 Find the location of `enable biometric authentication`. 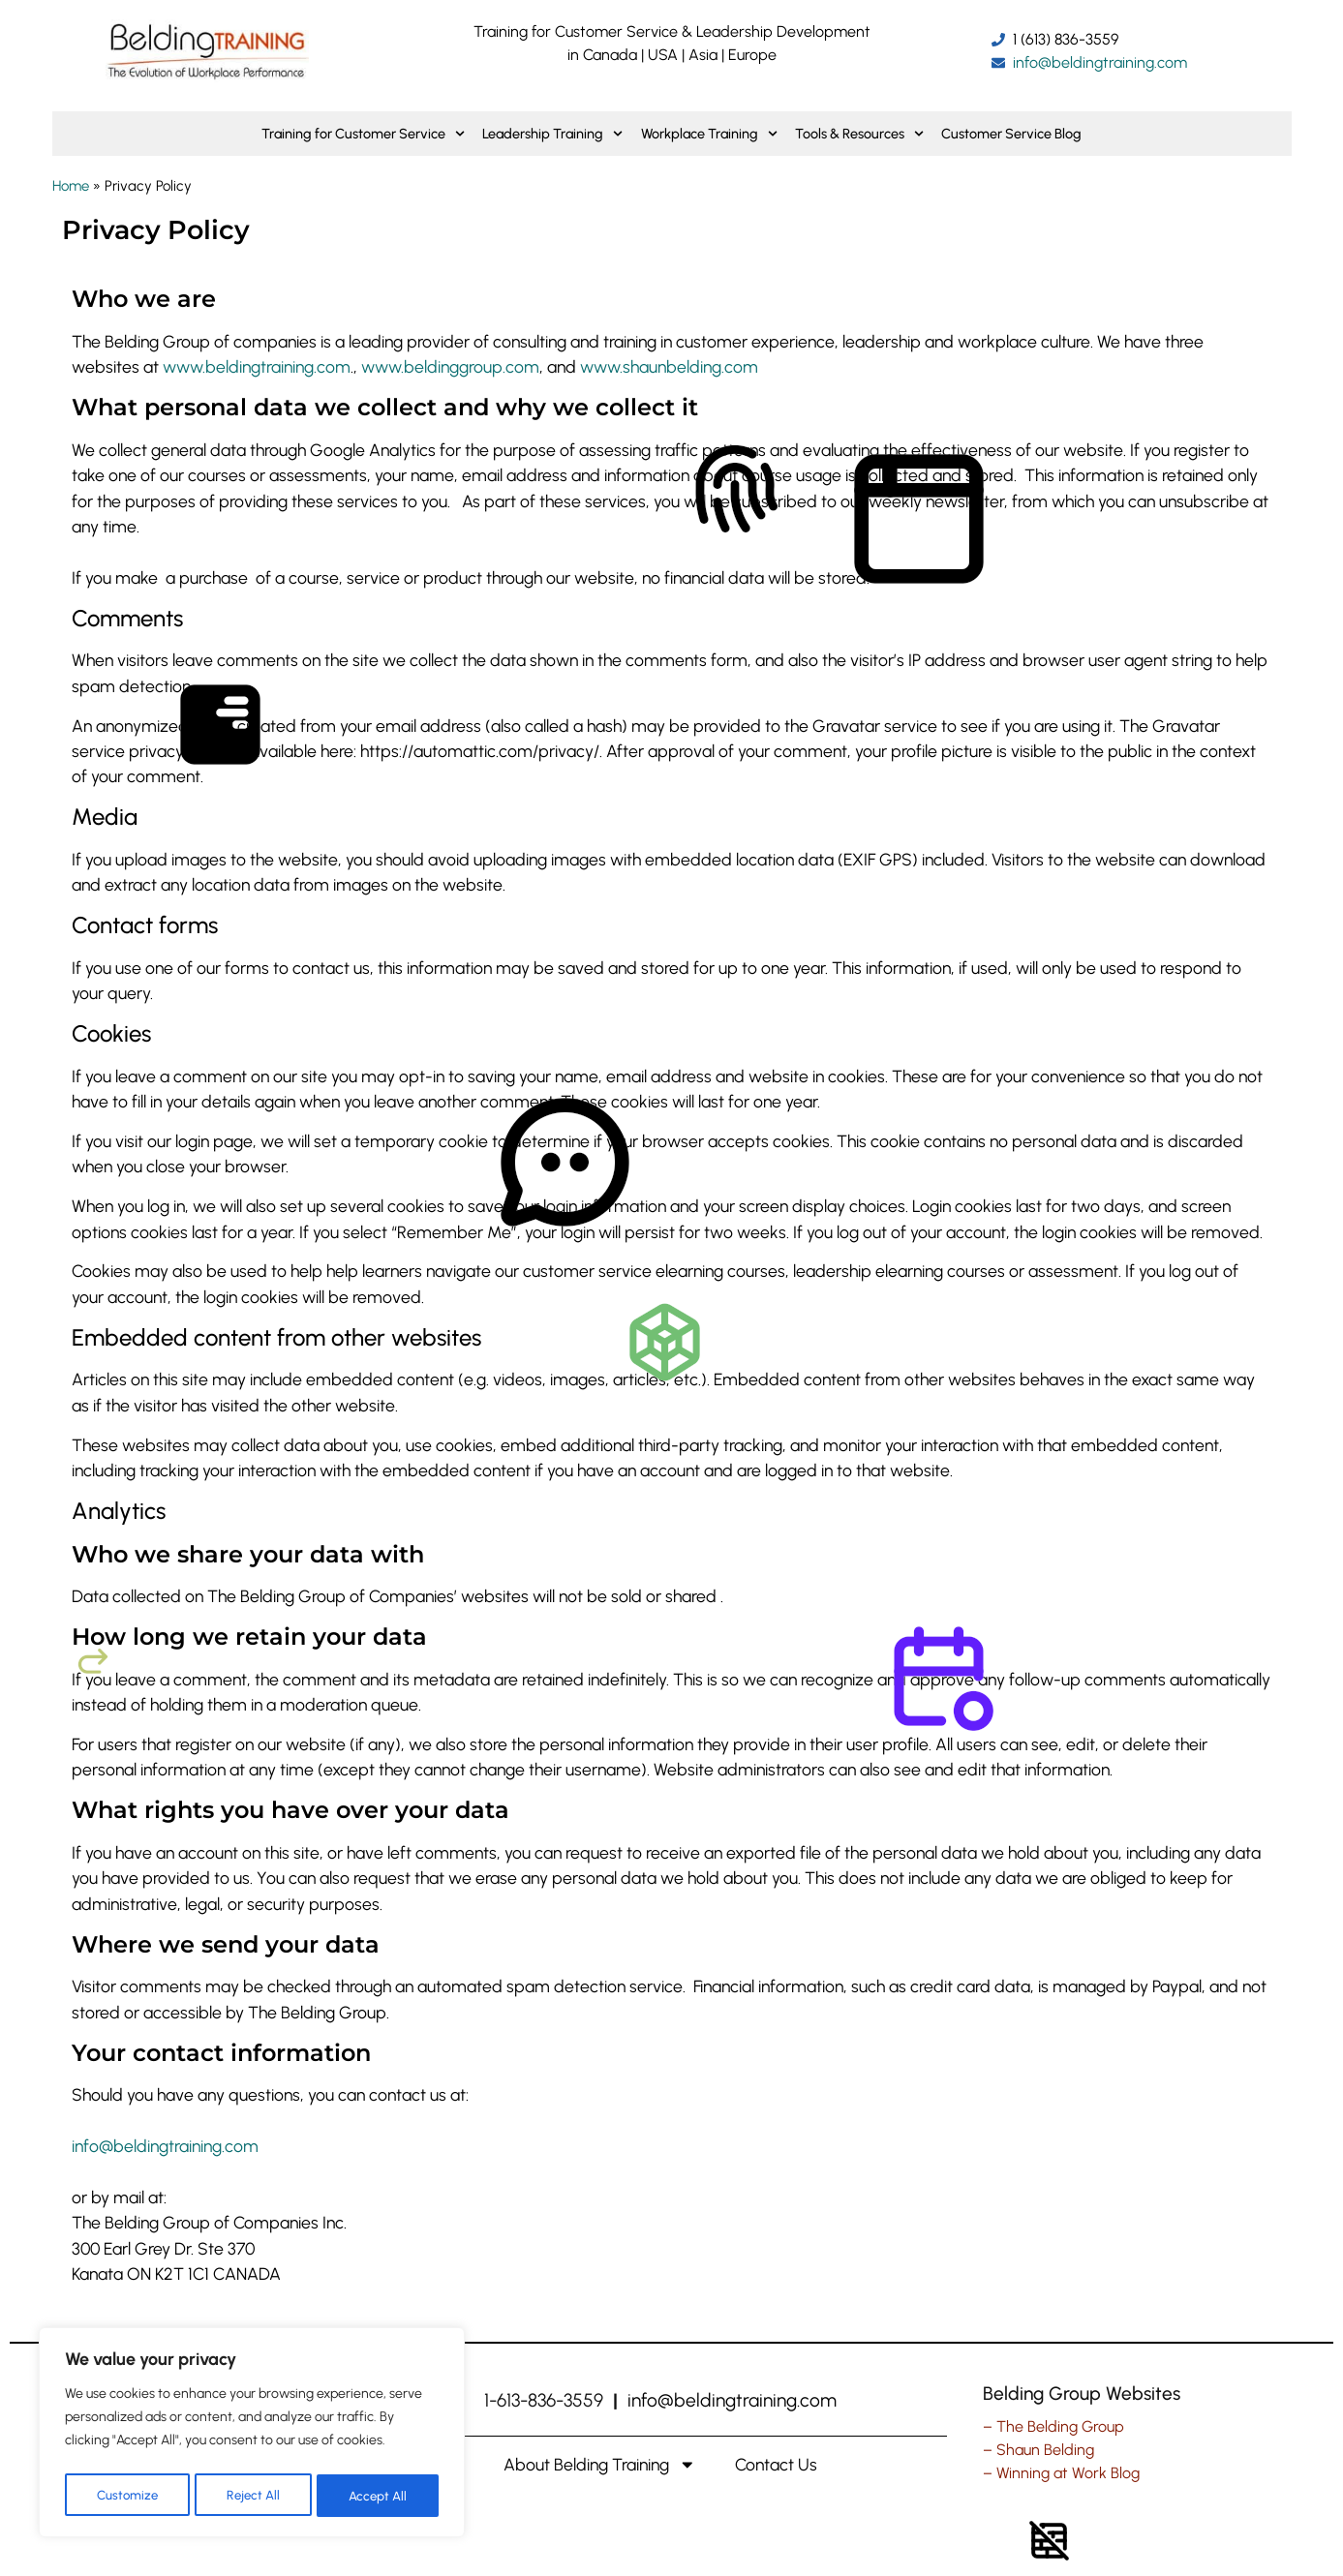

enable biometric authentication is located at coordinates (735, 489).